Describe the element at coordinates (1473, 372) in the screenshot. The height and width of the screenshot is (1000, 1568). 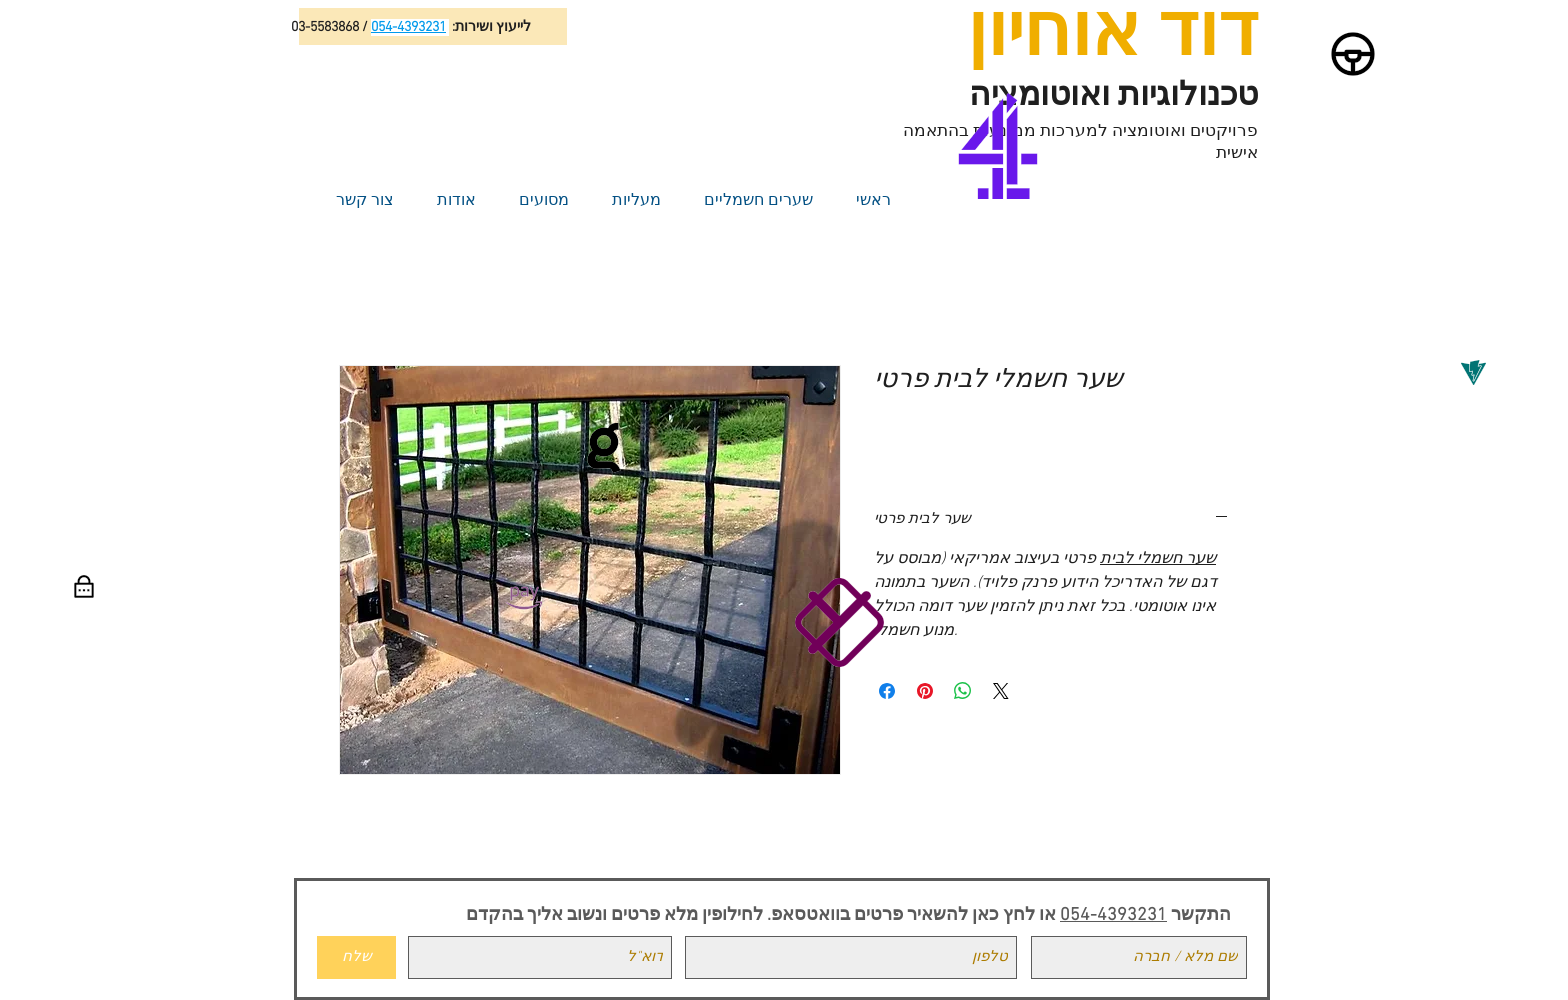
I see `vite framework logo` at that location.